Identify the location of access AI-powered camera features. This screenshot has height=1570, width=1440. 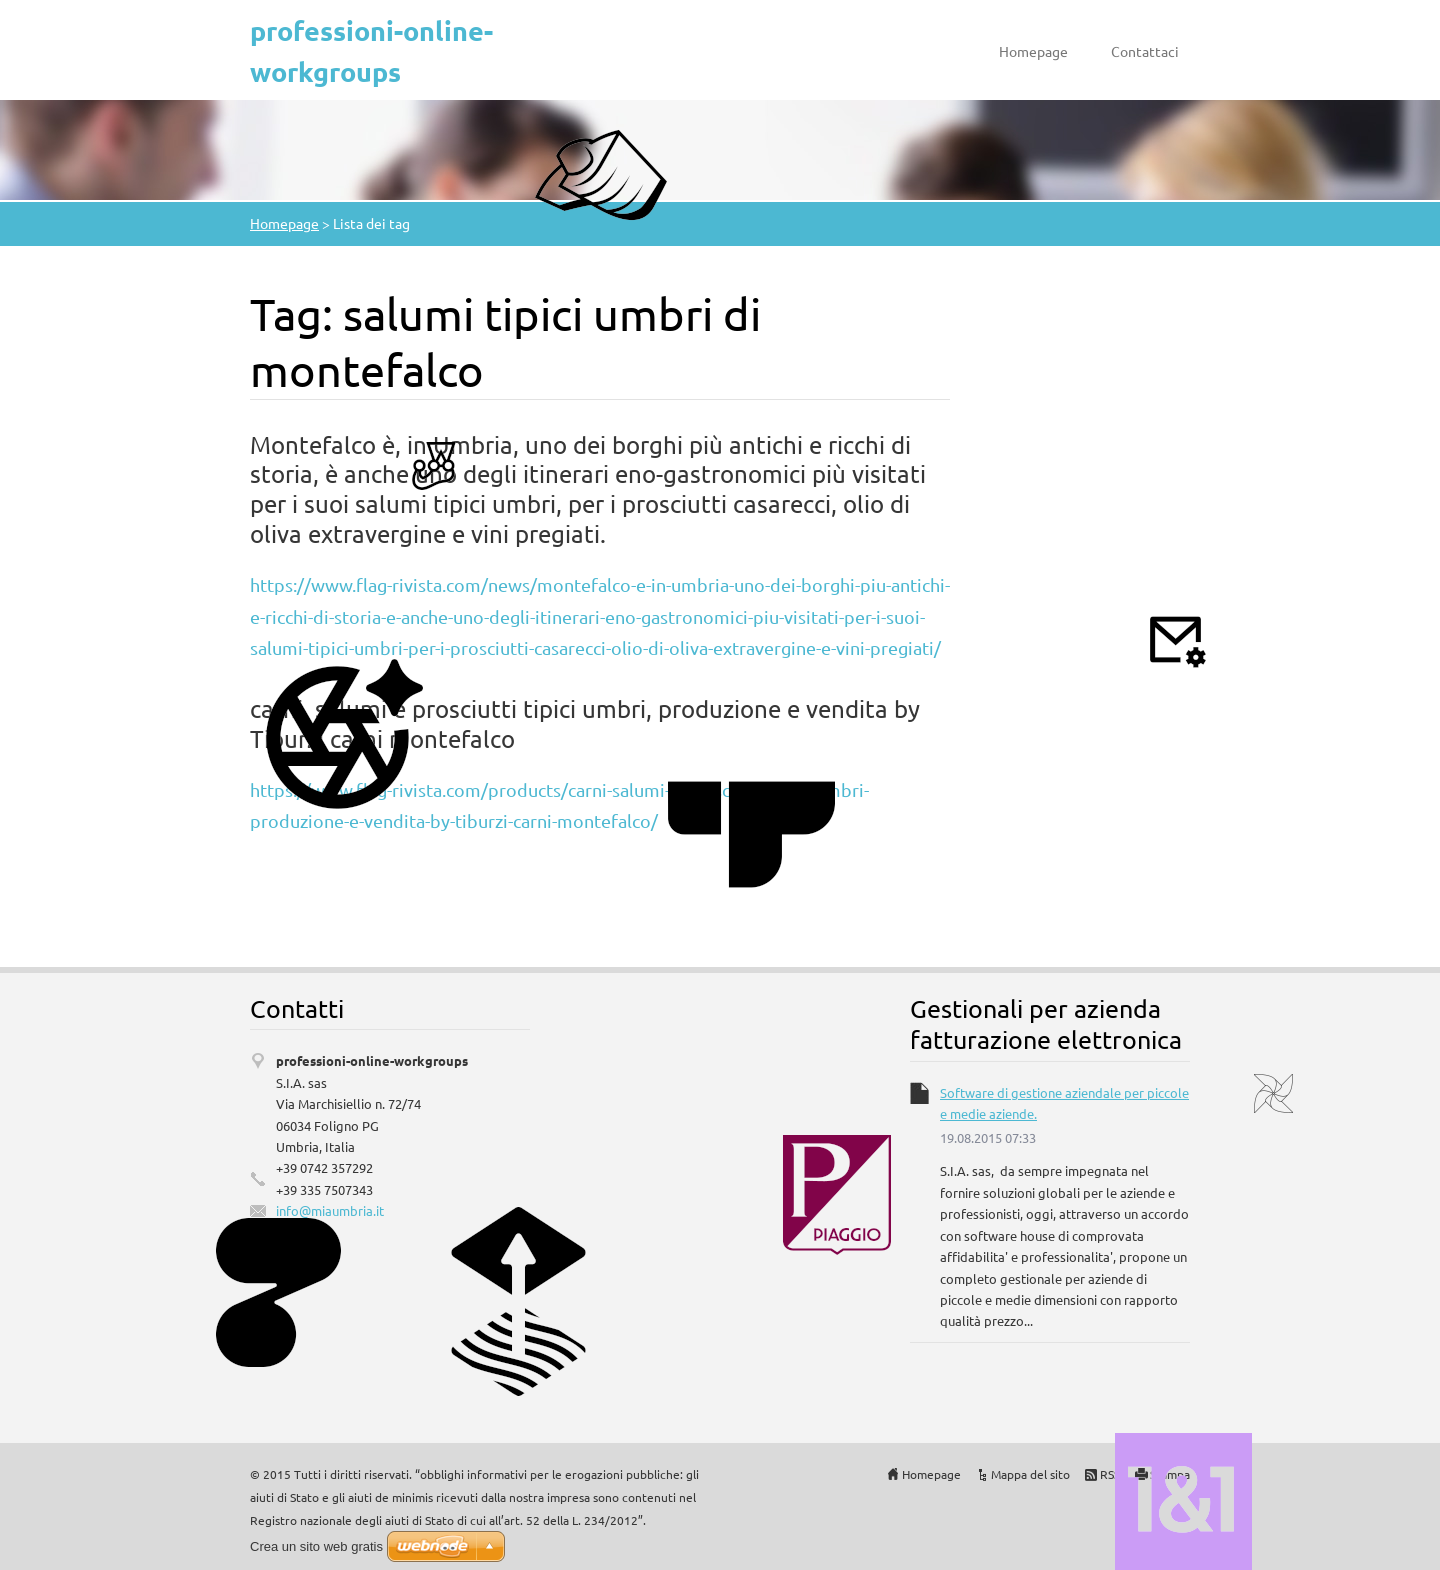
(337, 737).